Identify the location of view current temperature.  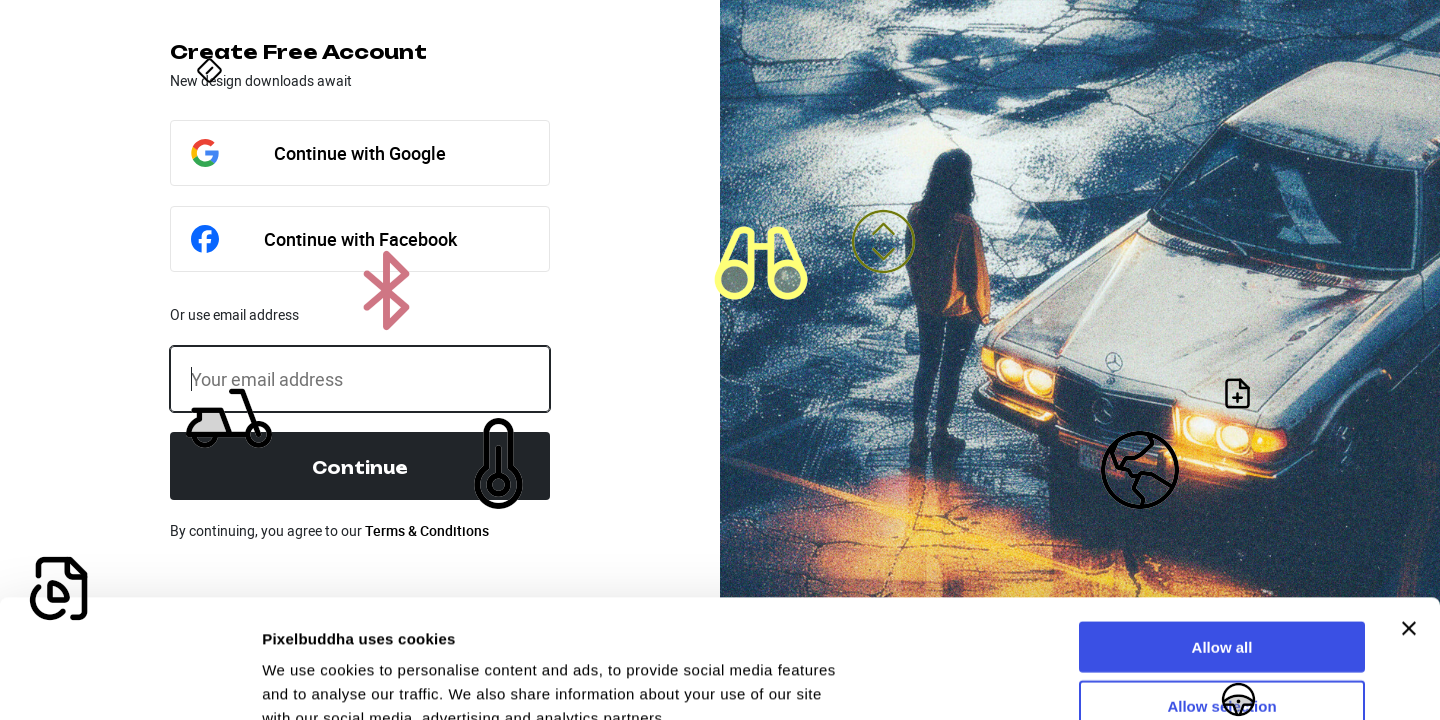
(498, 463).